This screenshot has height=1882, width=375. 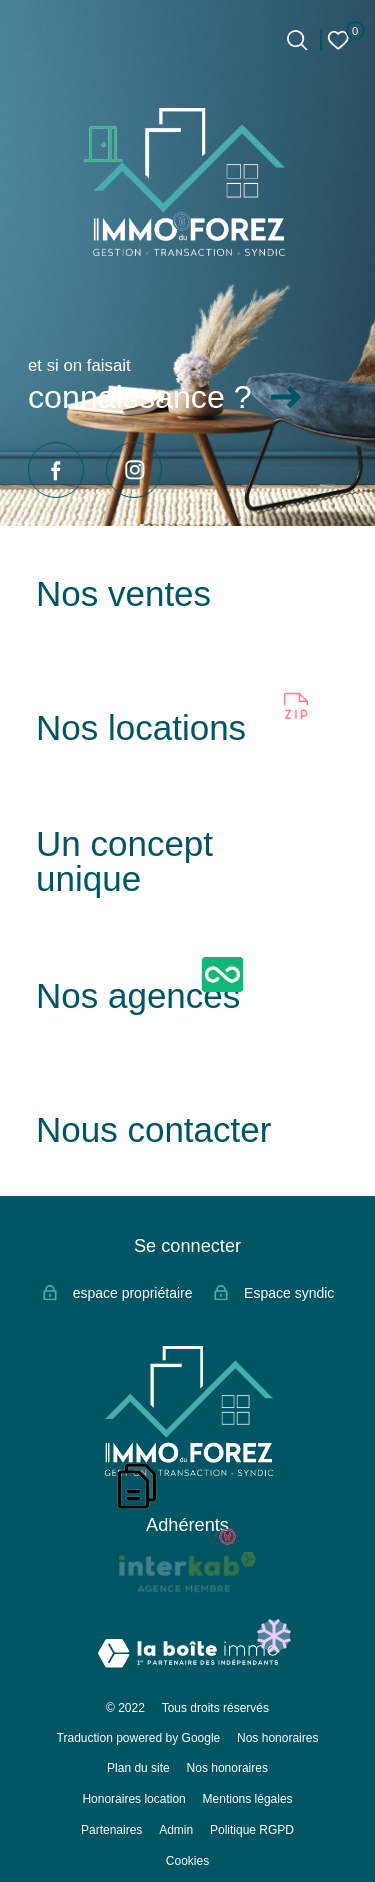 What do you see at coordinates (222, 974) in the screenshot?
I see `indicates unlimited or infinite capacity` at bounding box center [222, 974].